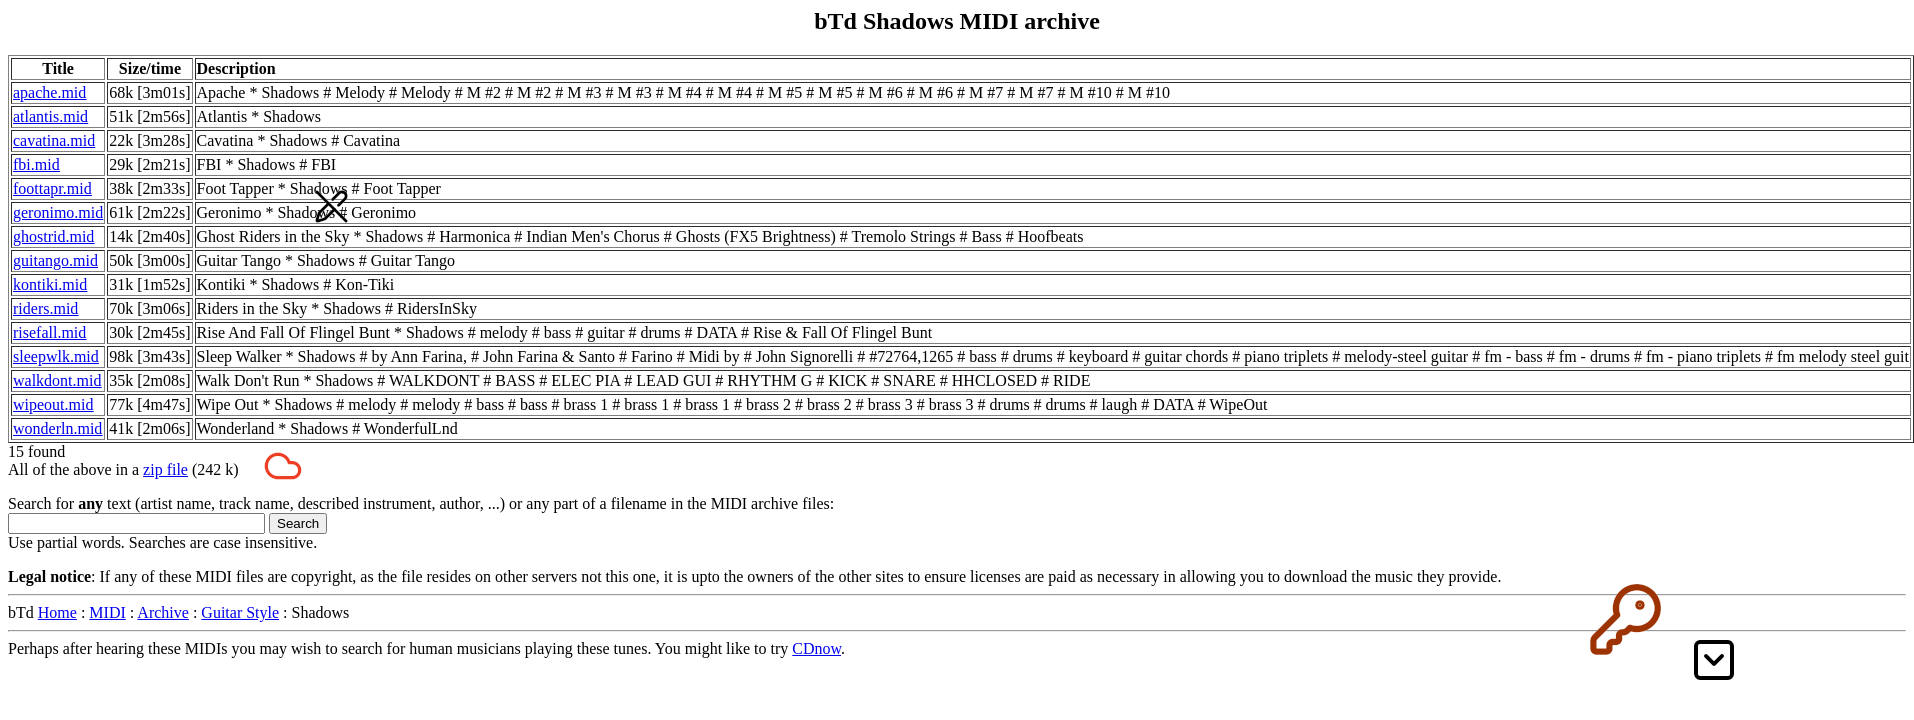 This screenshot has width=1914, height=720. What do you see at coordinates (283, 466) in the screenshot?
I see `access cloud storage` at bounding box center [283, 466].